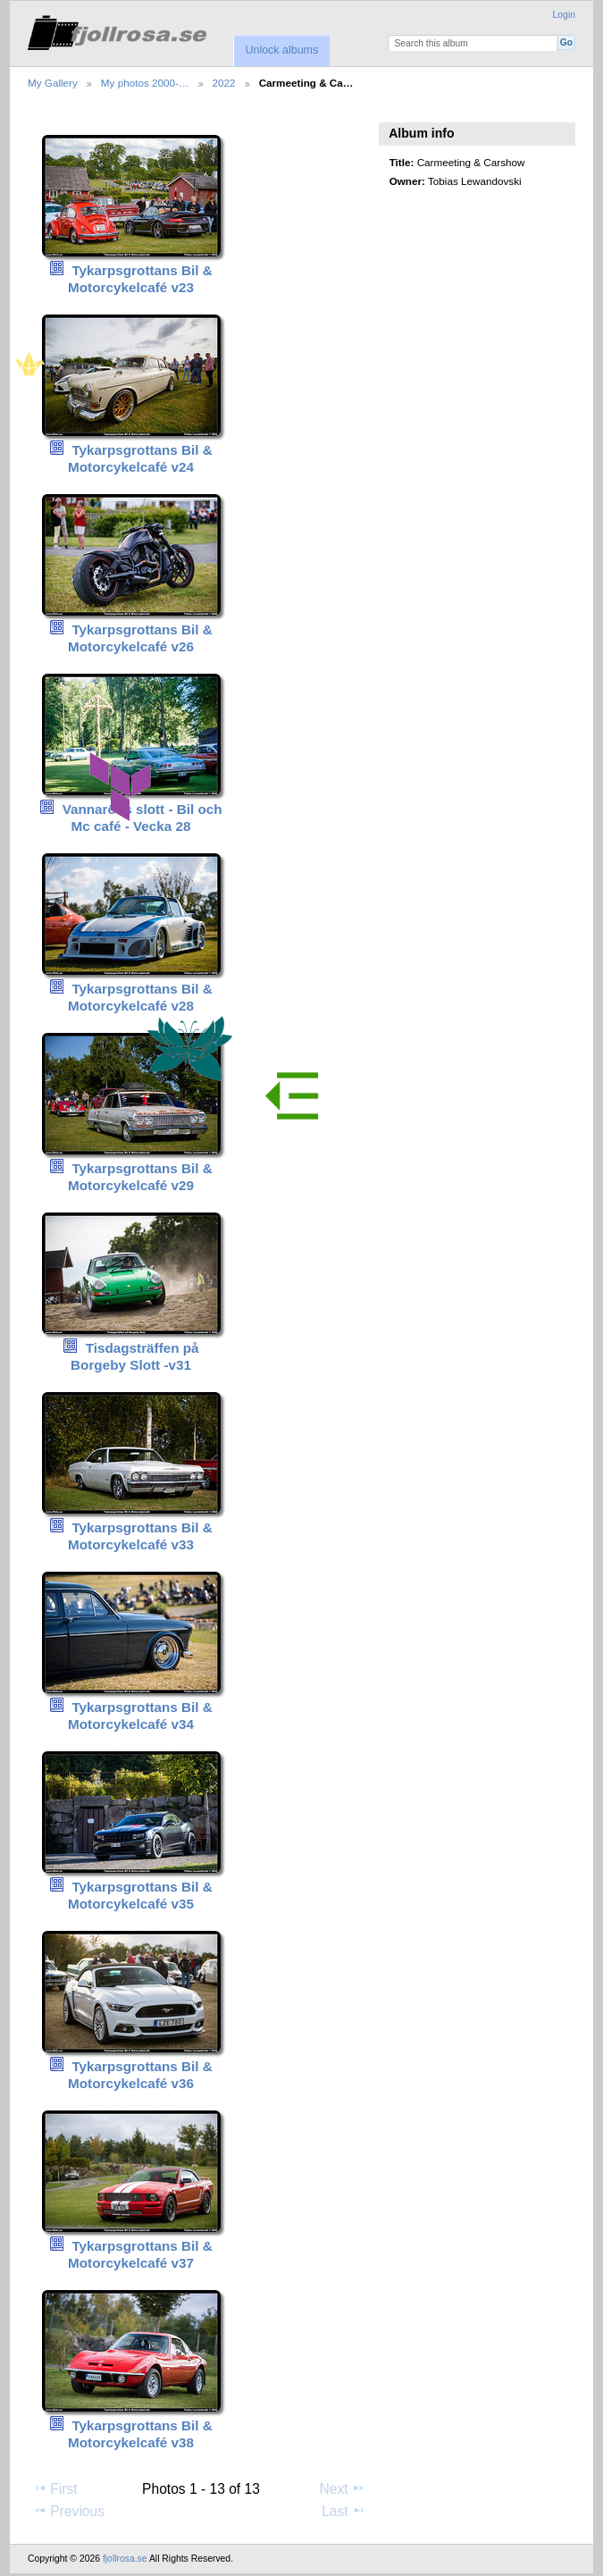 The height and width of the screenshot is (2576, 603). Describe the element at coordinates (291, 1095) in the screenshot. I see `collapse the sidebar menu` at that location.